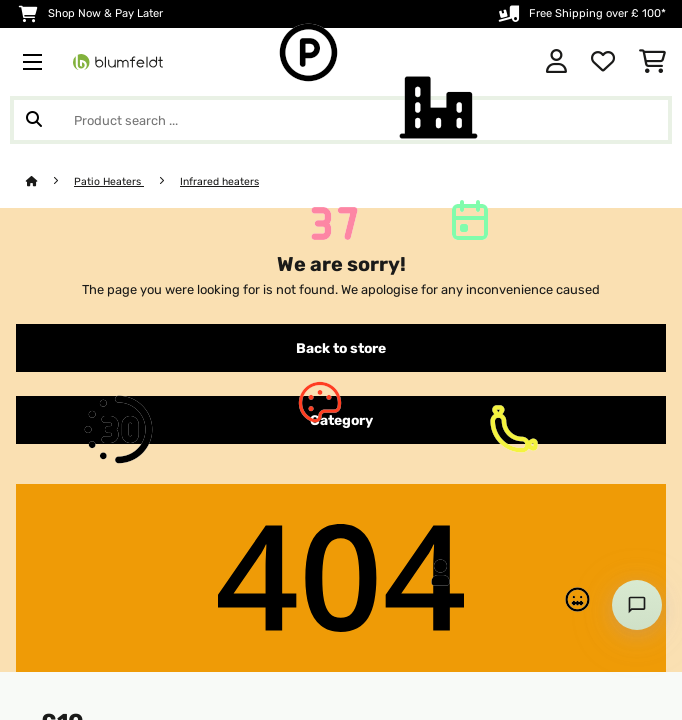 The width and height of the screenshot is (682, 720). Describe the element at coordinates (334, 223) in the screenshot. I see `displays the number 37 as a numeric indicator or badge` at that location.